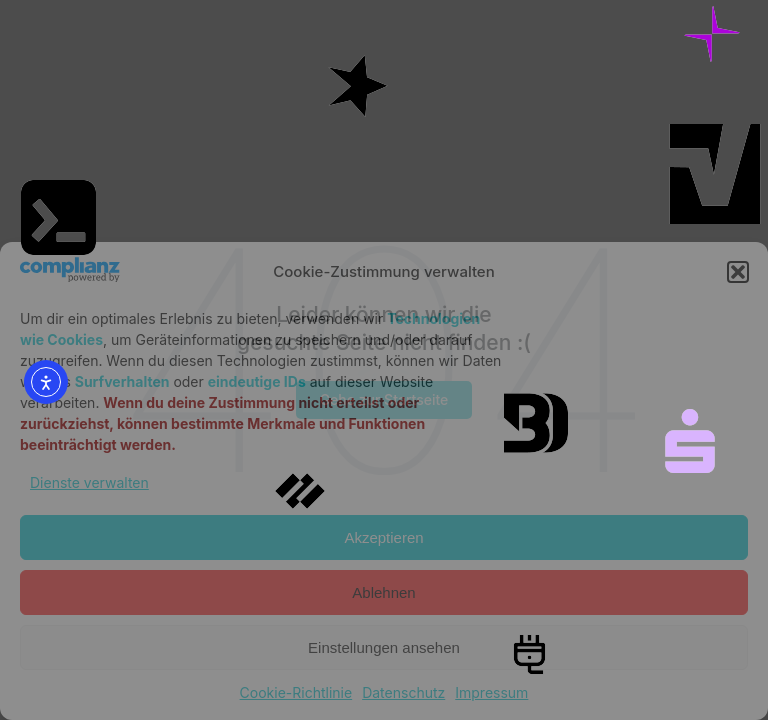 The image size is (768, 720). What do you see at coordinates (358, 86) in the screenshot?
I see `open the Spreaker podcast platform` at bounding box center [358, 86].